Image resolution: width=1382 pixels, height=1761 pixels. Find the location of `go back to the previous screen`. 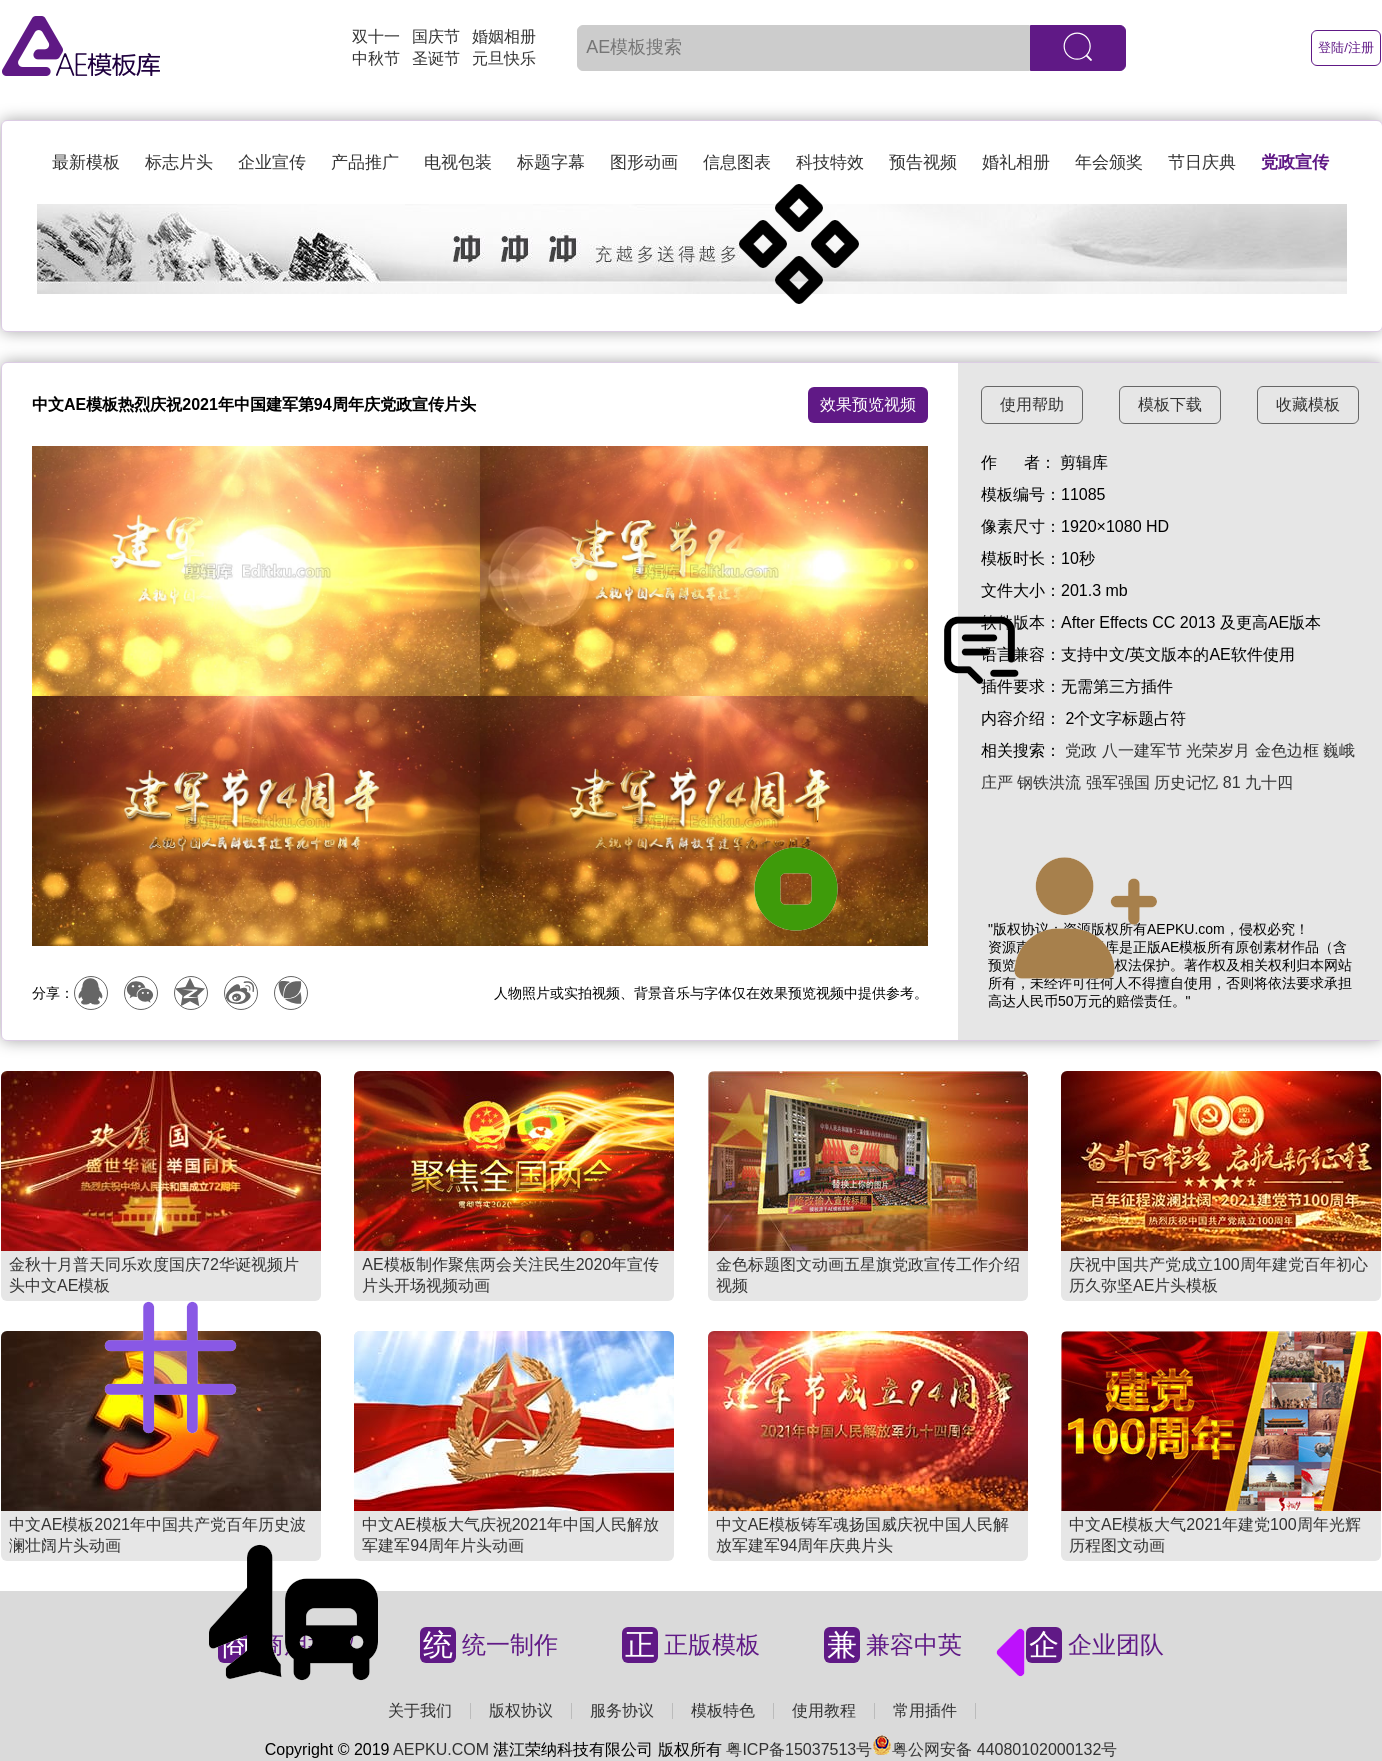

go back to the previous screen is located at coordinates (1012, 1652).